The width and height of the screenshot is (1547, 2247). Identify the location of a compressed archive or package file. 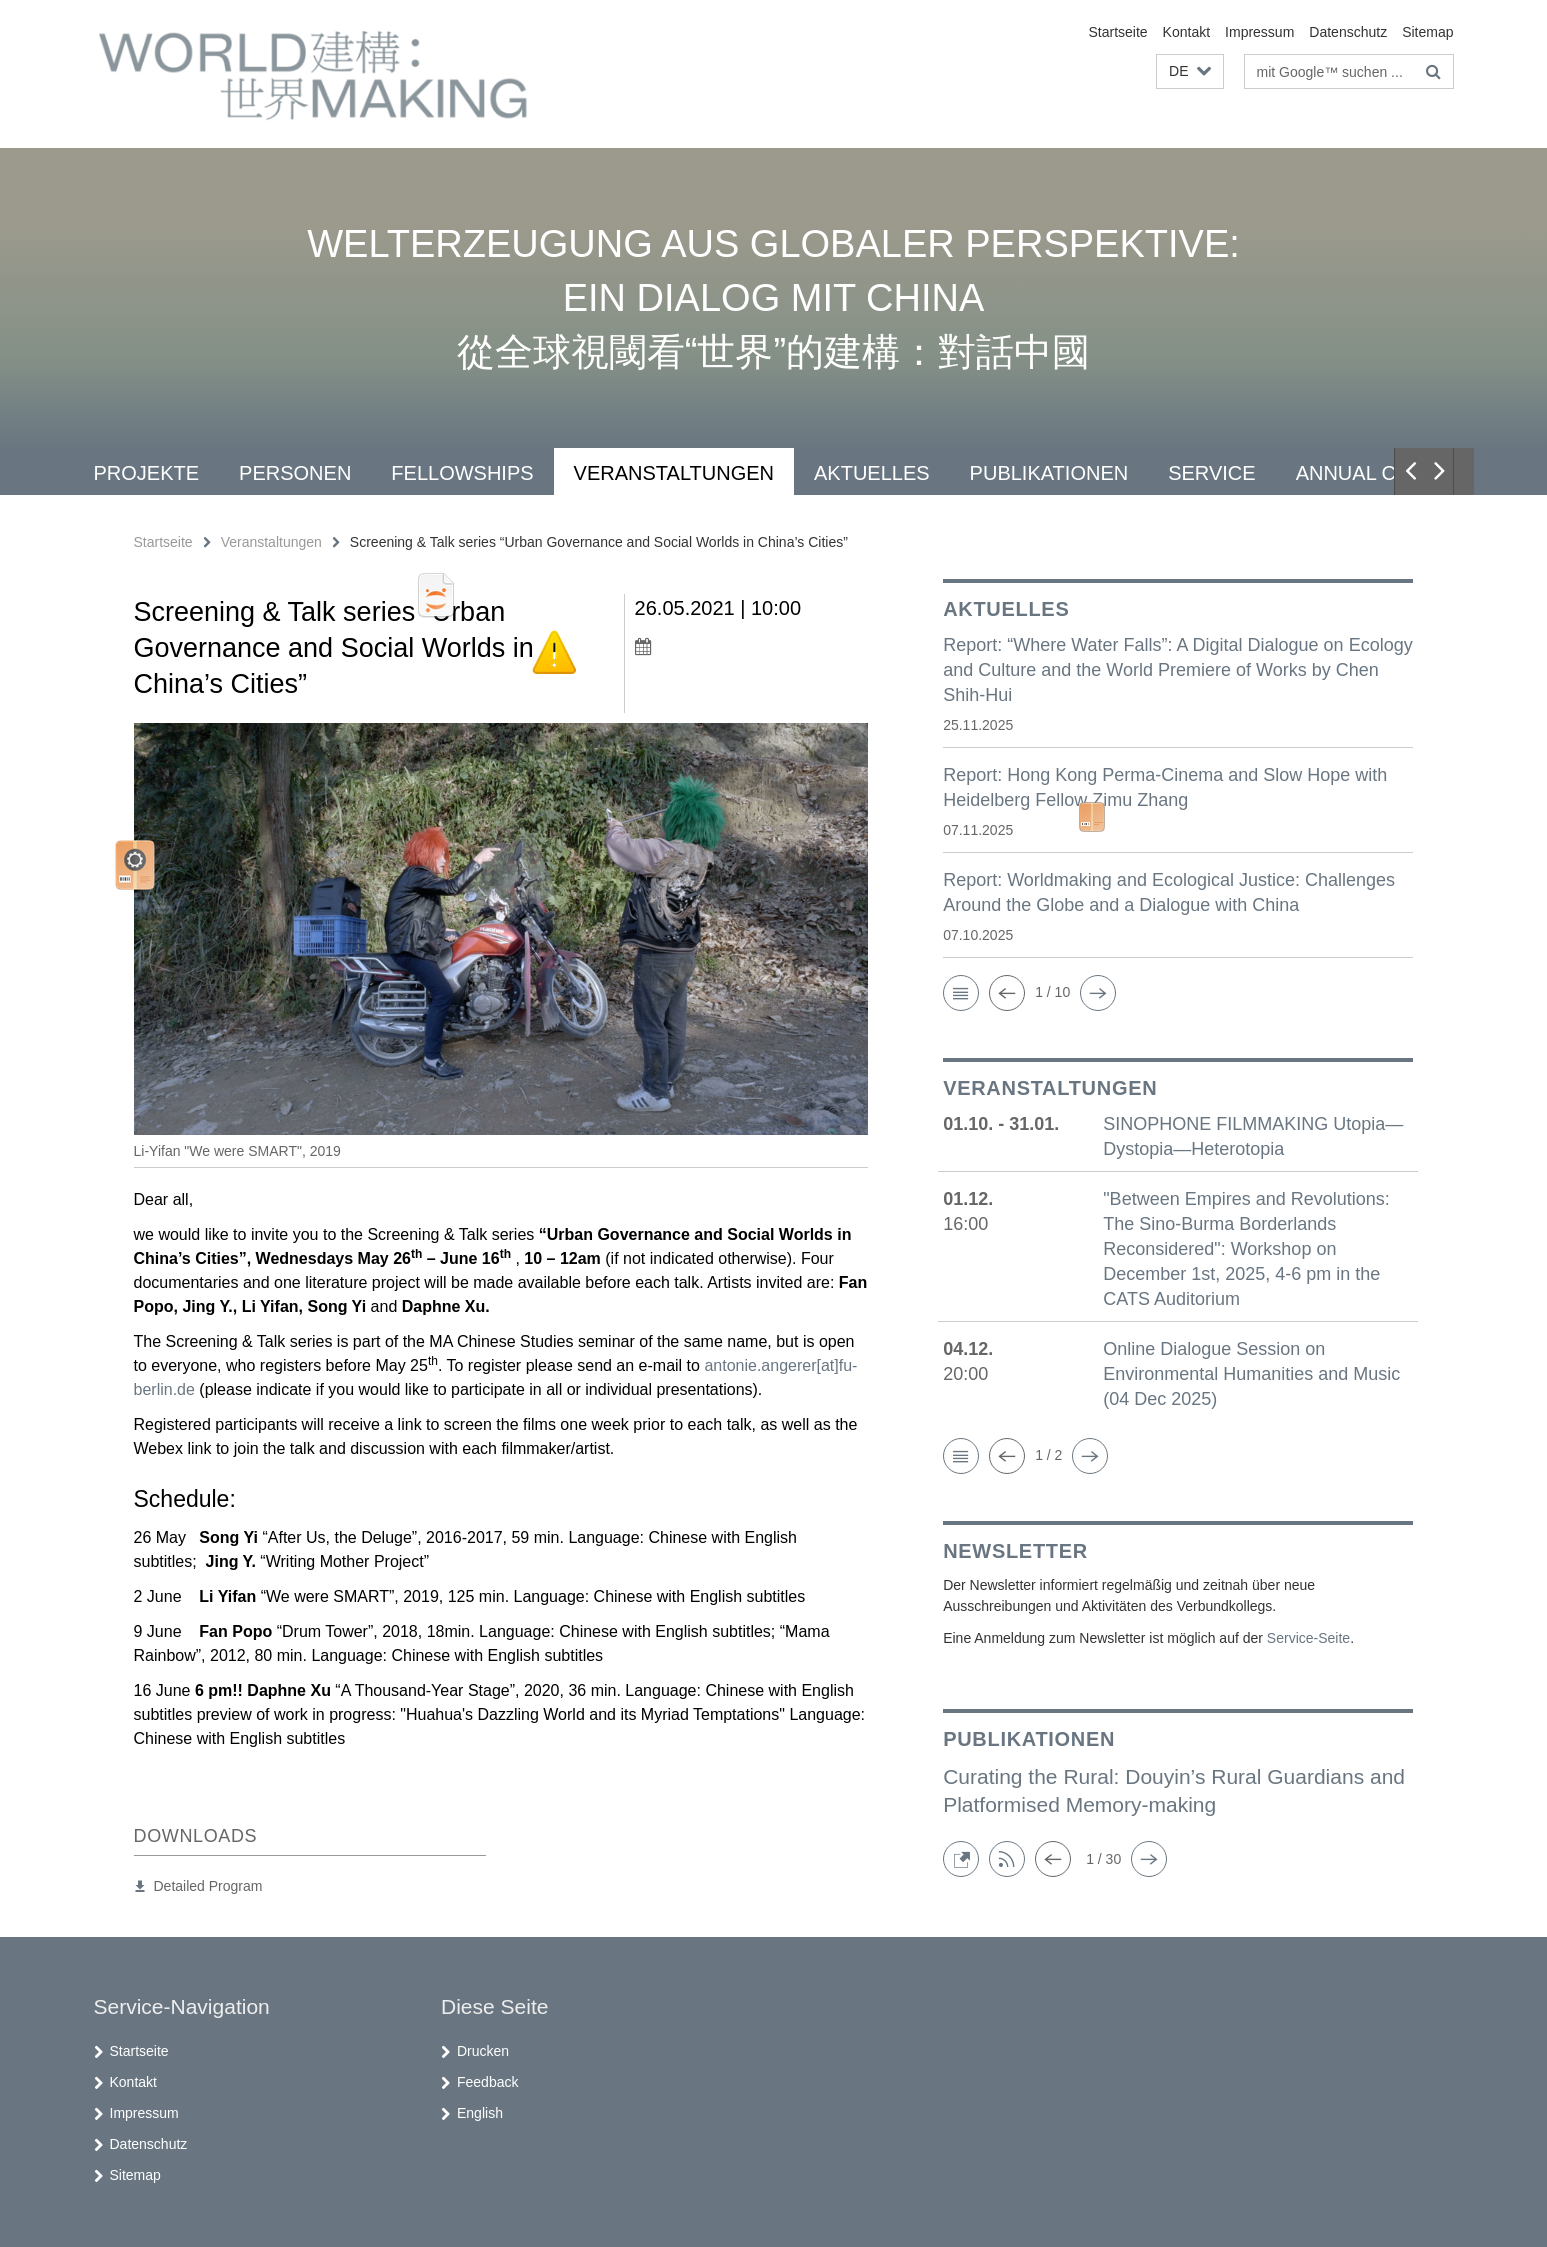
(1092, 817).